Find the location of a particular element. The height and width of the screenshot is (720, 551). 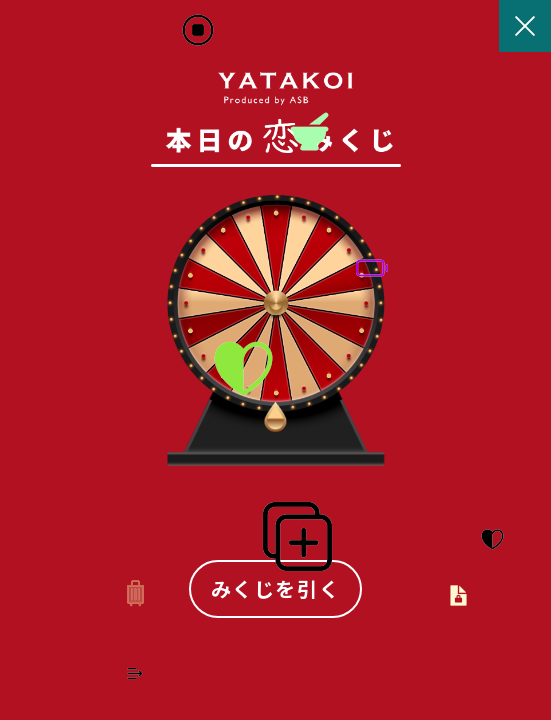

indicates partial like or favorite status is located at coordinates (243, 368).